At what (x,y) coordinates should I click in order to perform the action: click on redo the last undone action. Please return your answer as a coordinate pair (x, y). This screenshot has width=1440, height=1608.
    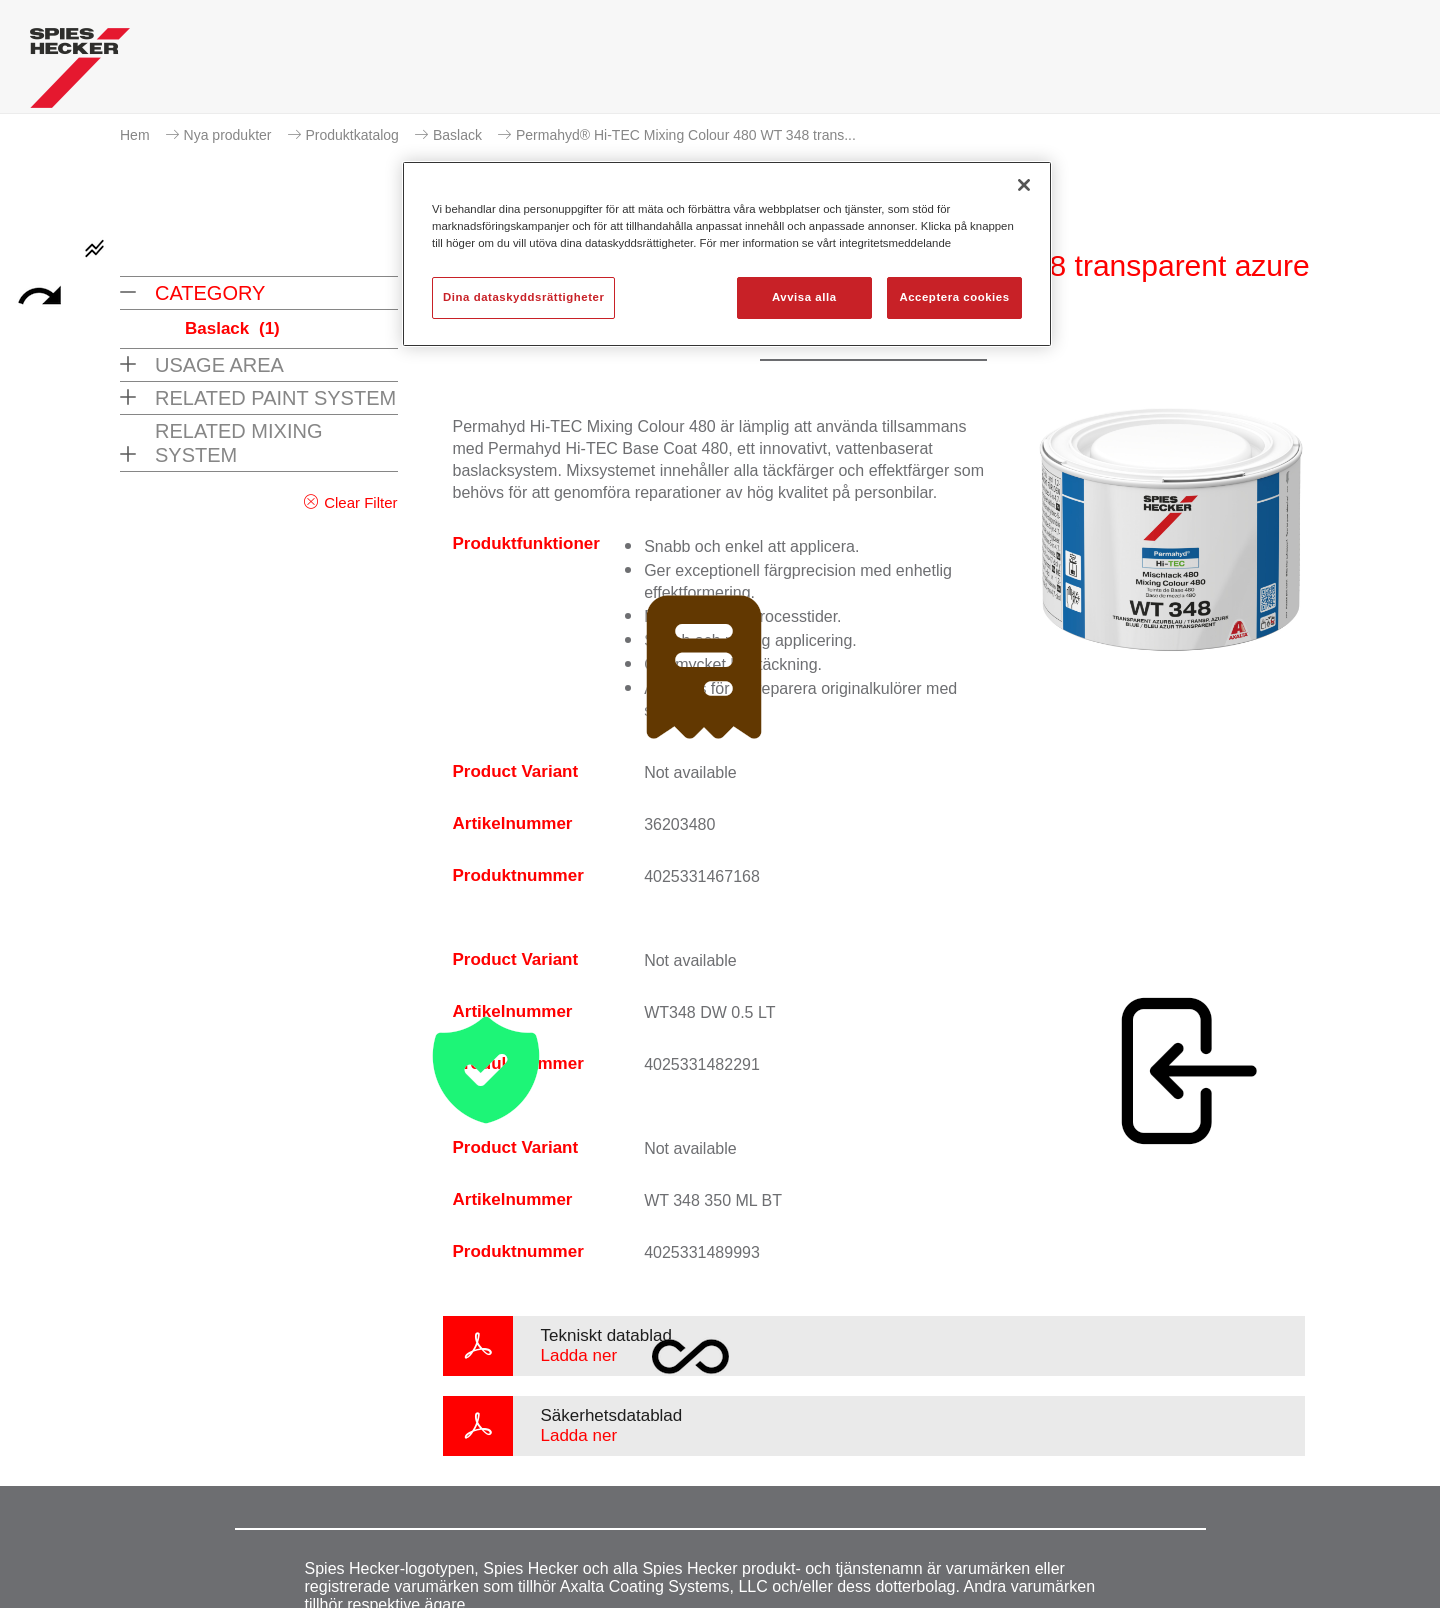
    Looking at the image, I should click on (40, 296).